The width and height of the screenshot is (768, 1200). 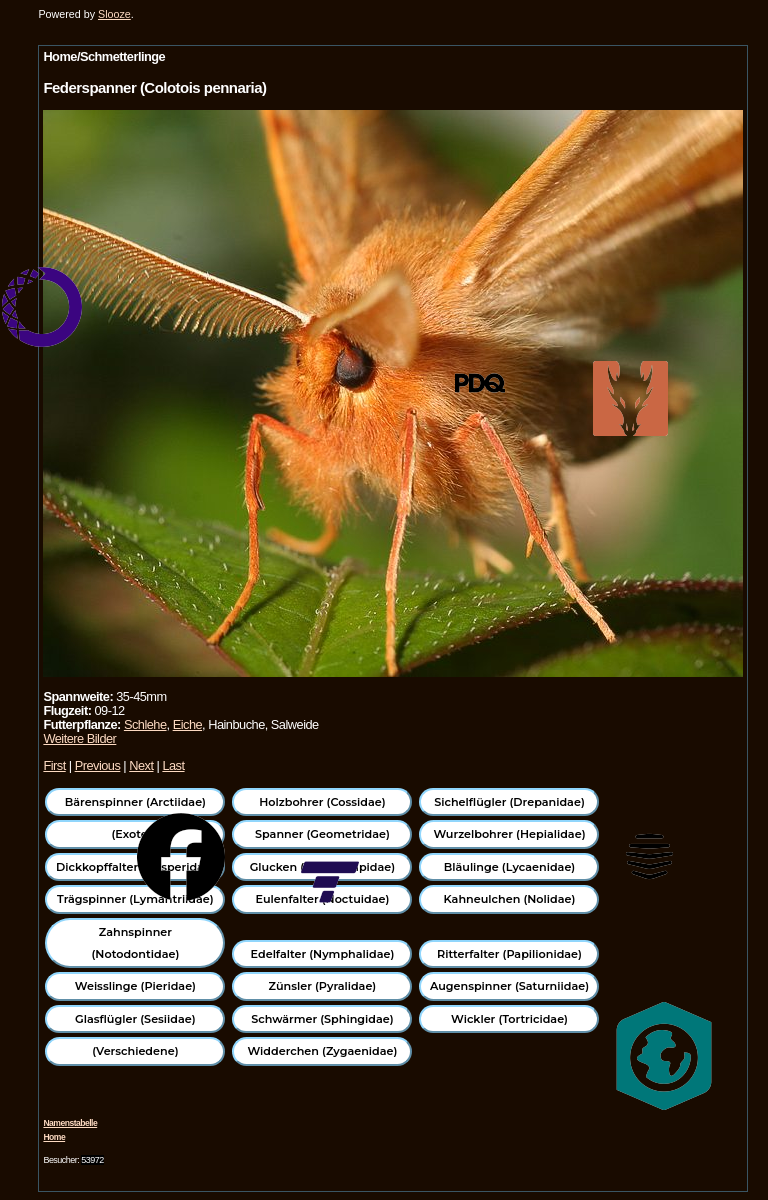 What do you see at coordinates (630, 398) in the screenshot?
I see `open dragonframe stop-motion animation software` at bounding box center [630, 398].